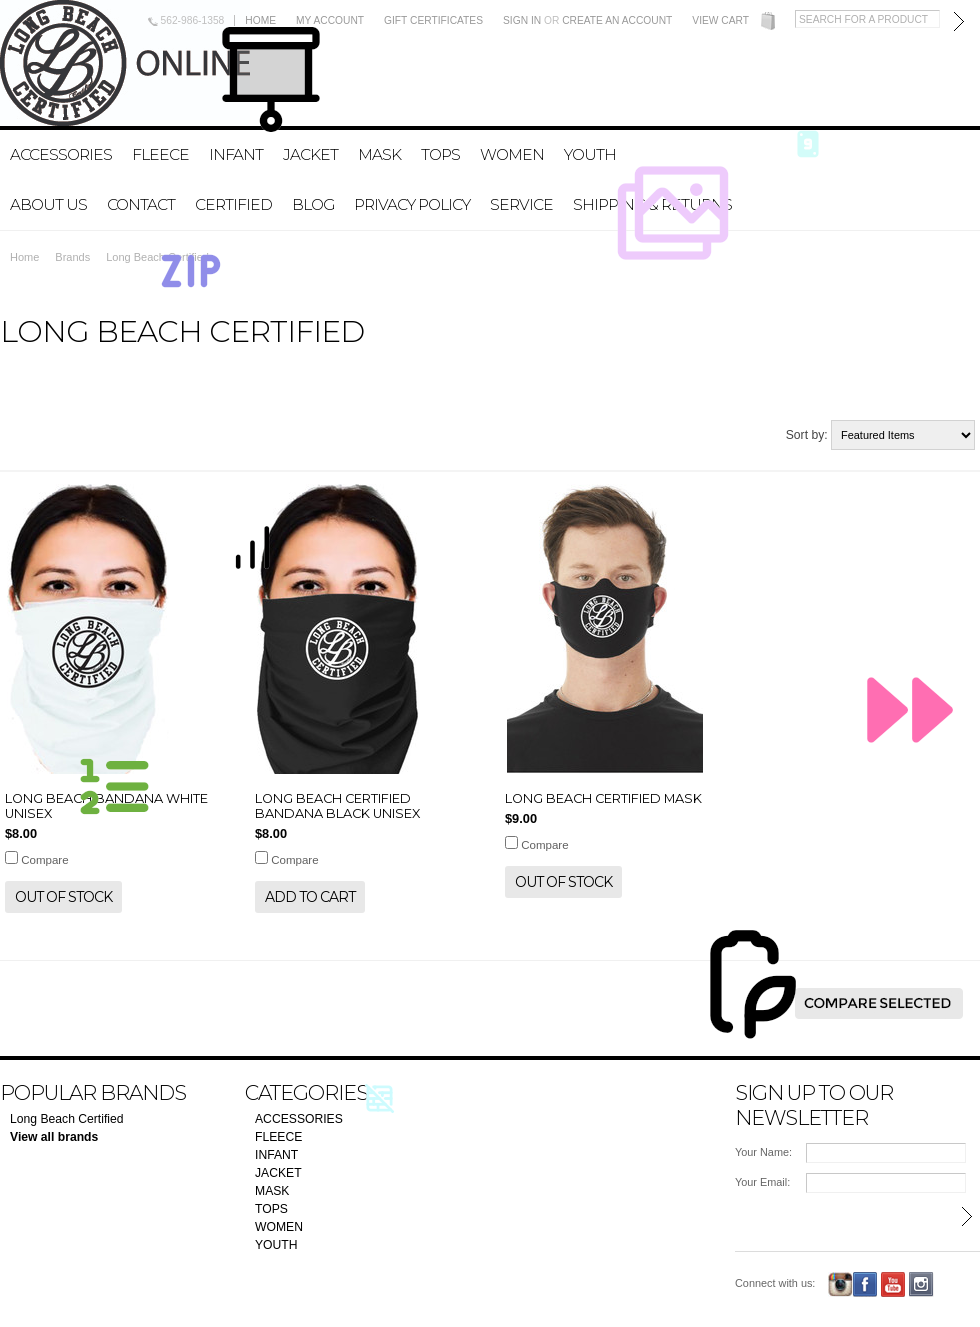  What do you see at coordinates (808, 144) in the screenshot?
I see `play the 9 card in a card game` at bounding box center [808, 144].